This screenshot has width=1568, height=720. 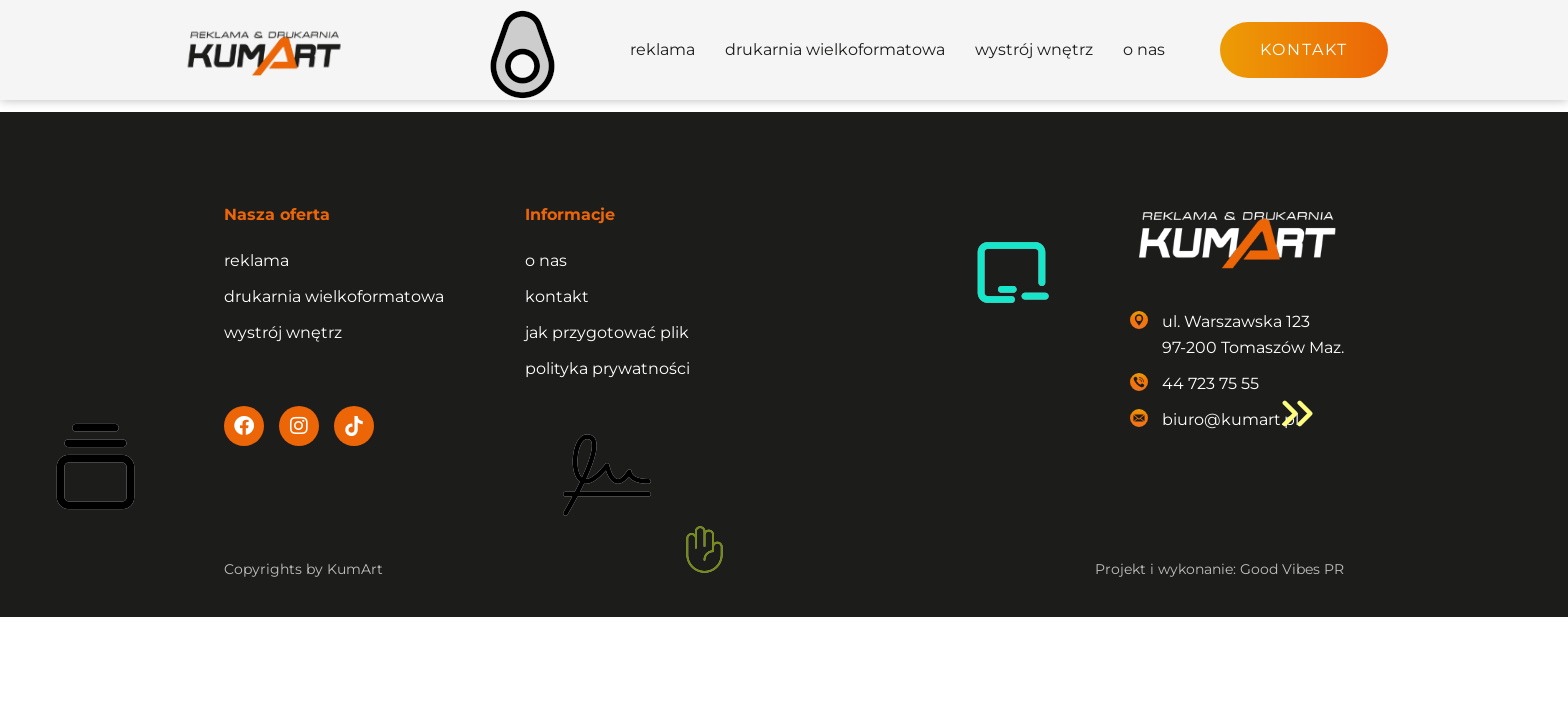 I want to click on add your signature to a document, so click(x=607, y=475).